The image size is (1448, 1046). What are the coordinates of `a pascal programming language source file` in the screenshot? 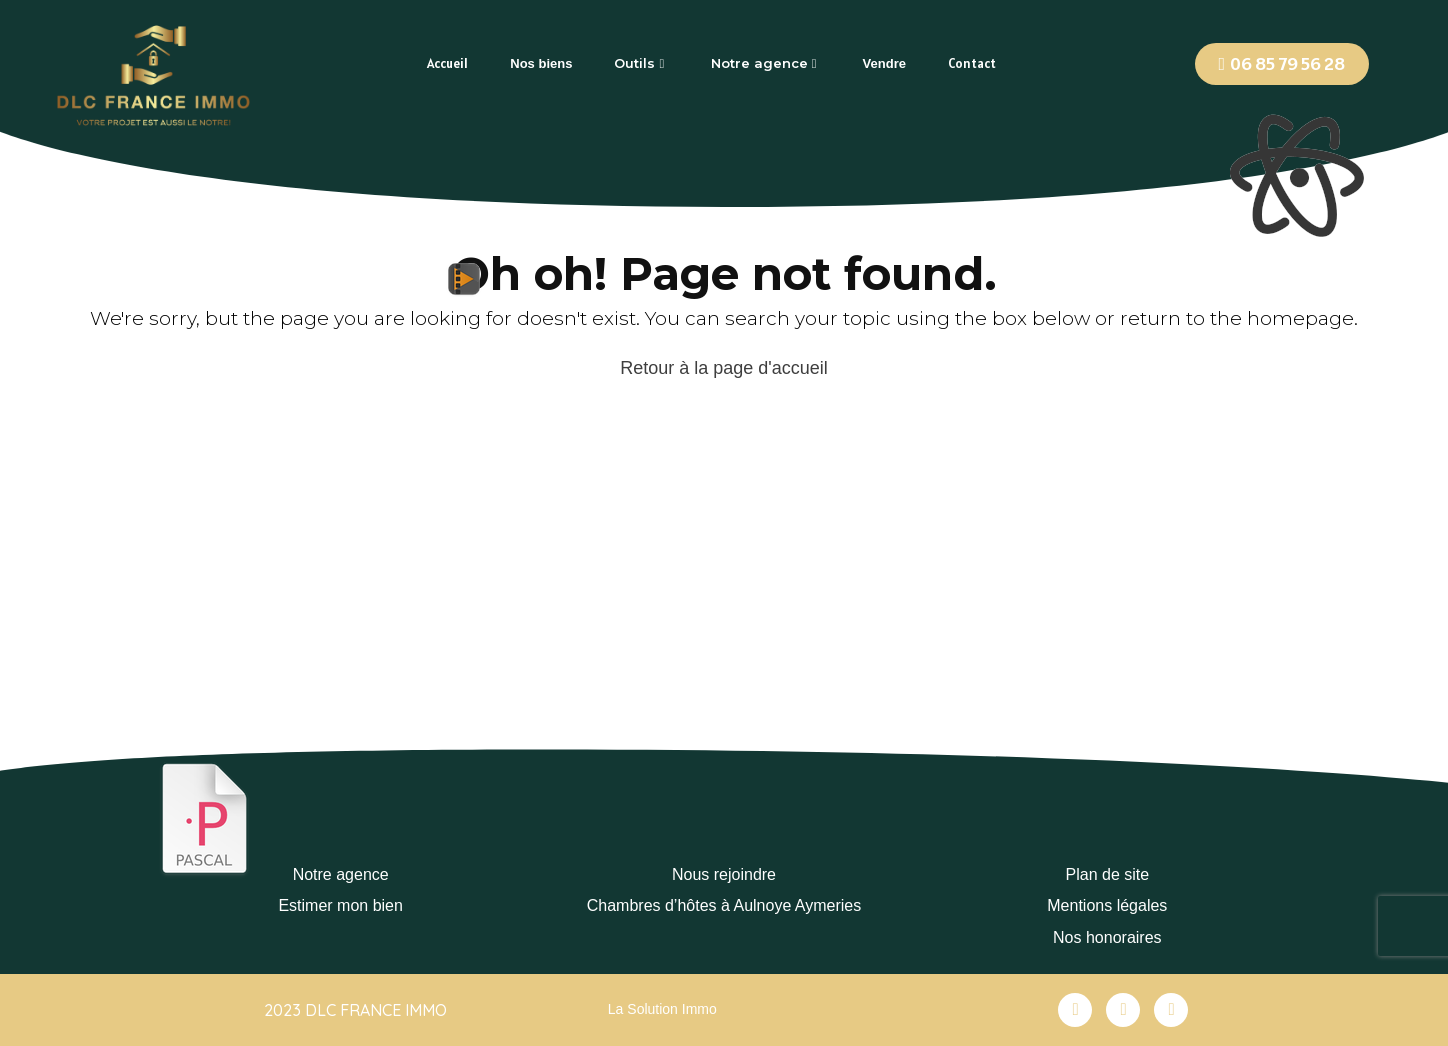 It's located at (204, 820).